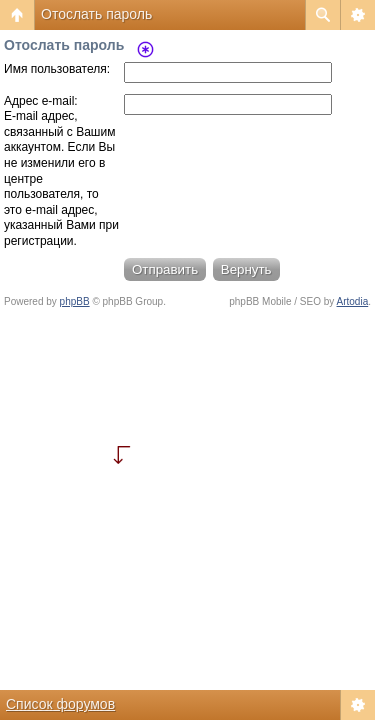 The height and width of the screenshot is (720, 375). I want to click on navigate back and down in a menu hierarchy, so click(122, 455).